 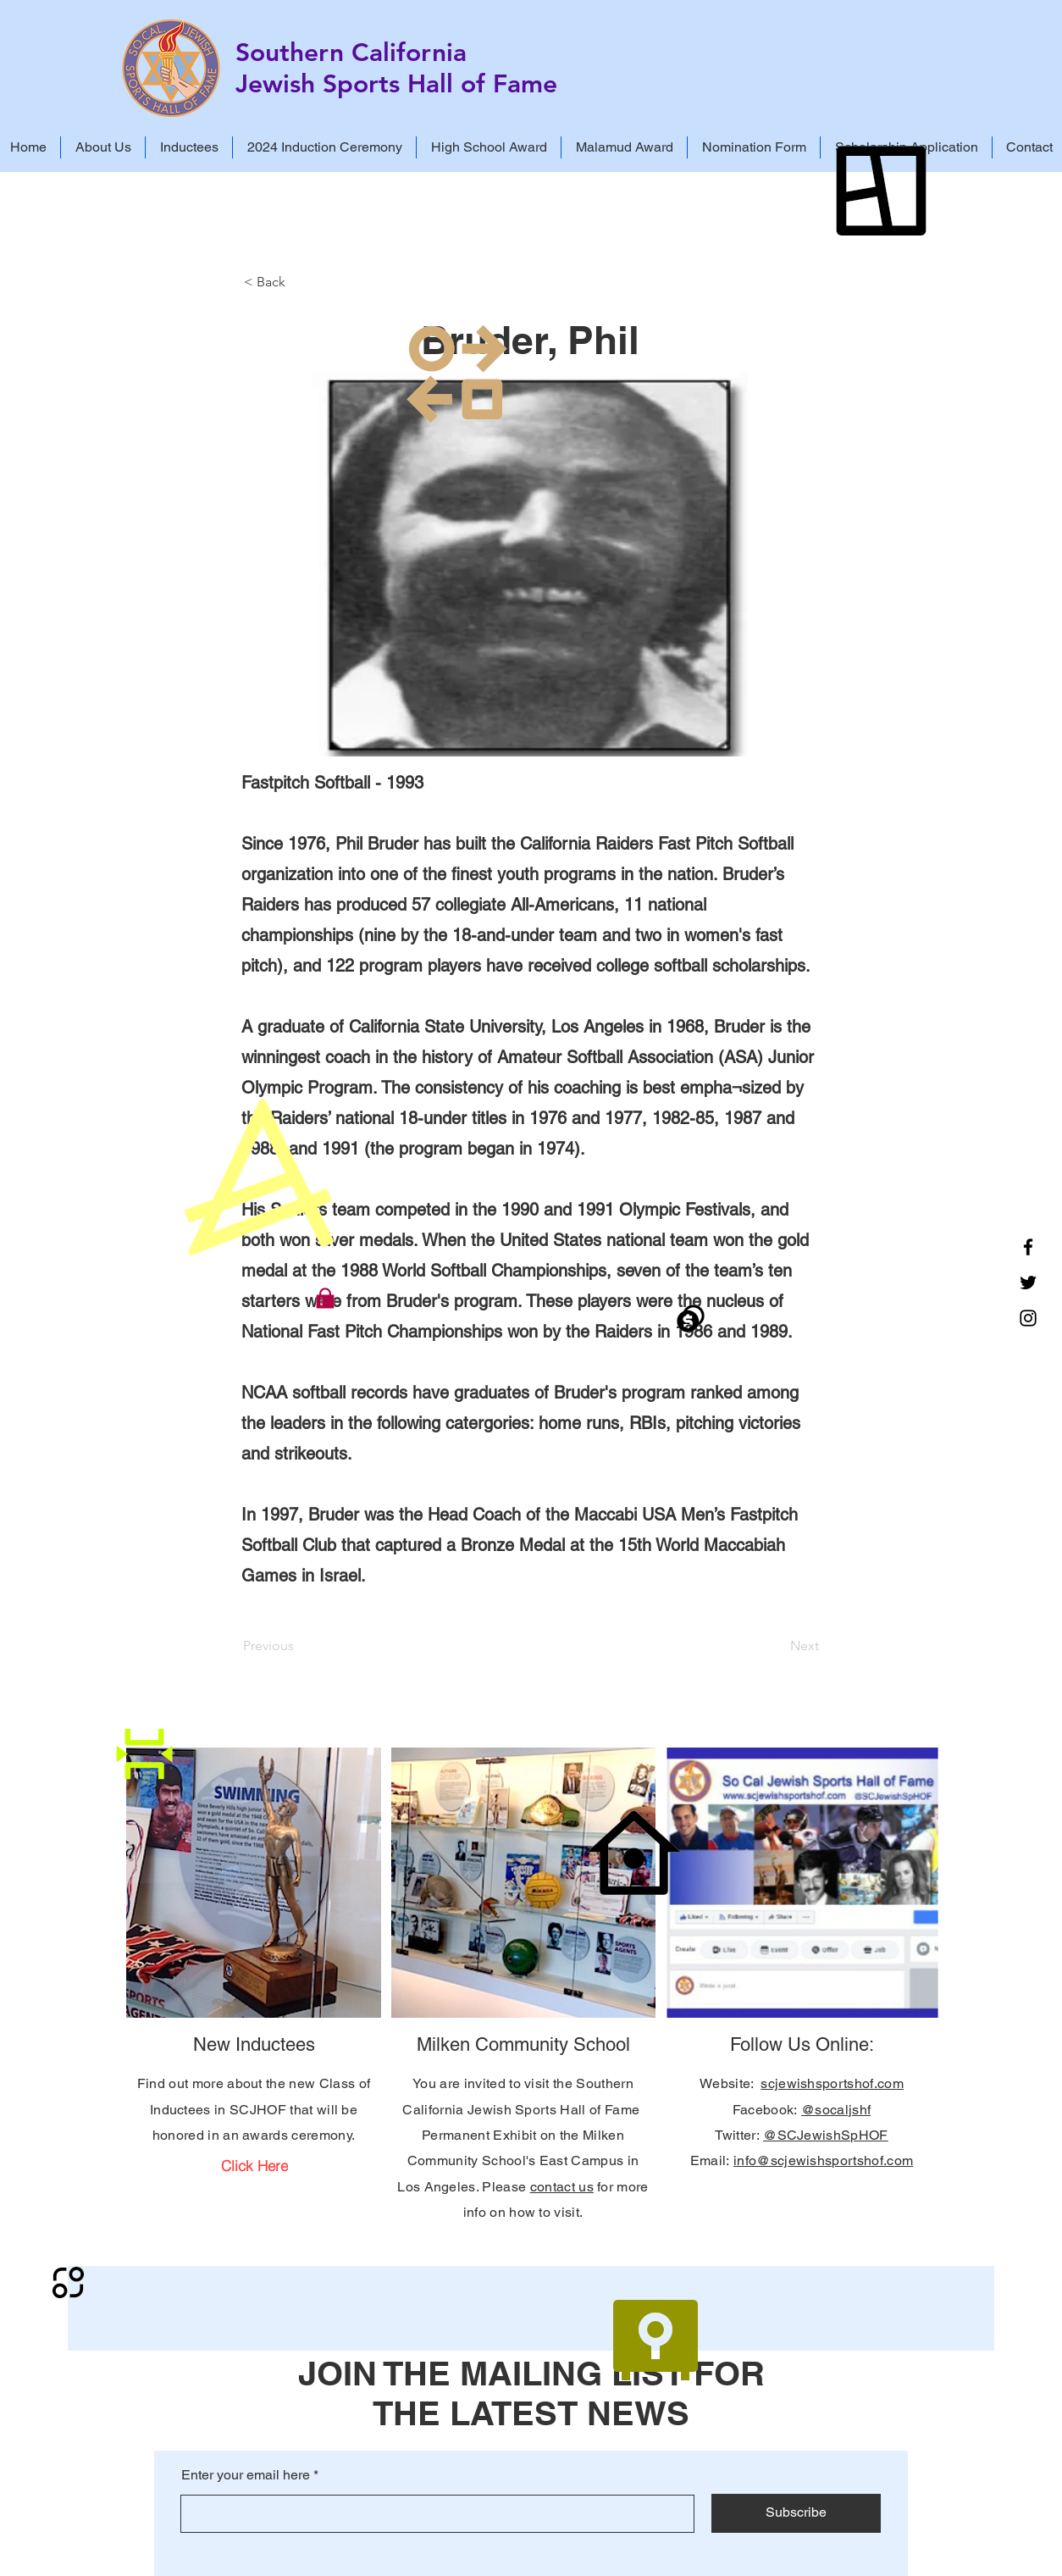 I want to click on access secure storage or vault, so click(x=655, y=2338).